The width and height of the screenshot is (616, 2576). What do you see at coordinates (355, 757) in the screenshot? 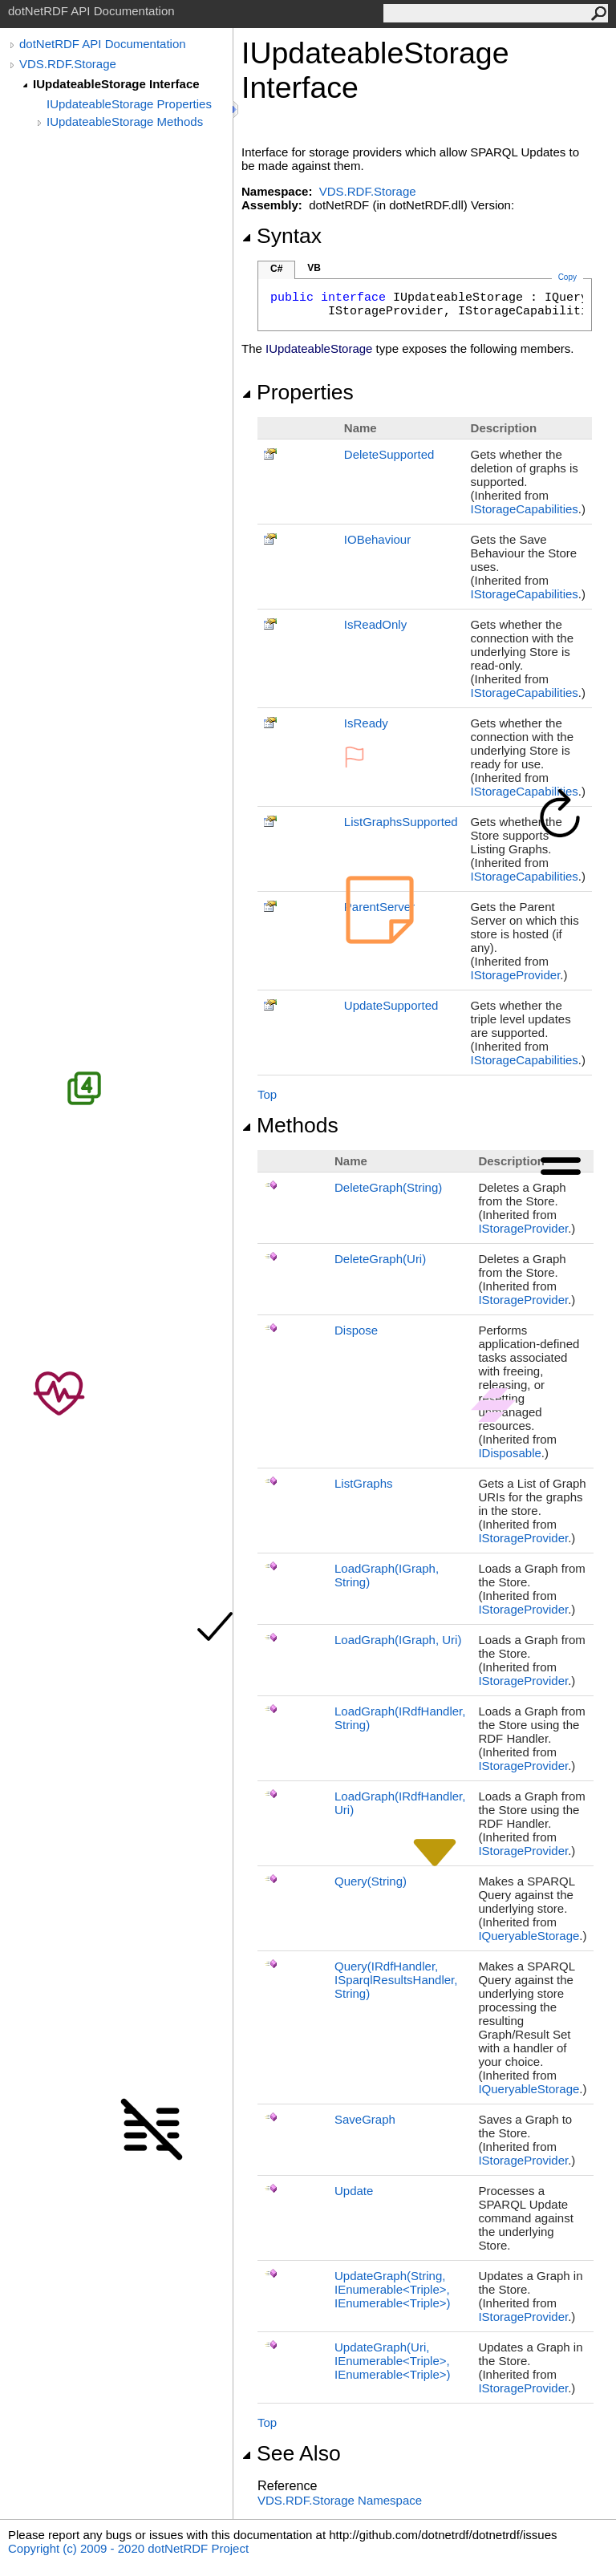
I see `flag or mark an item for follow-up` at bounding box center [355, 757].